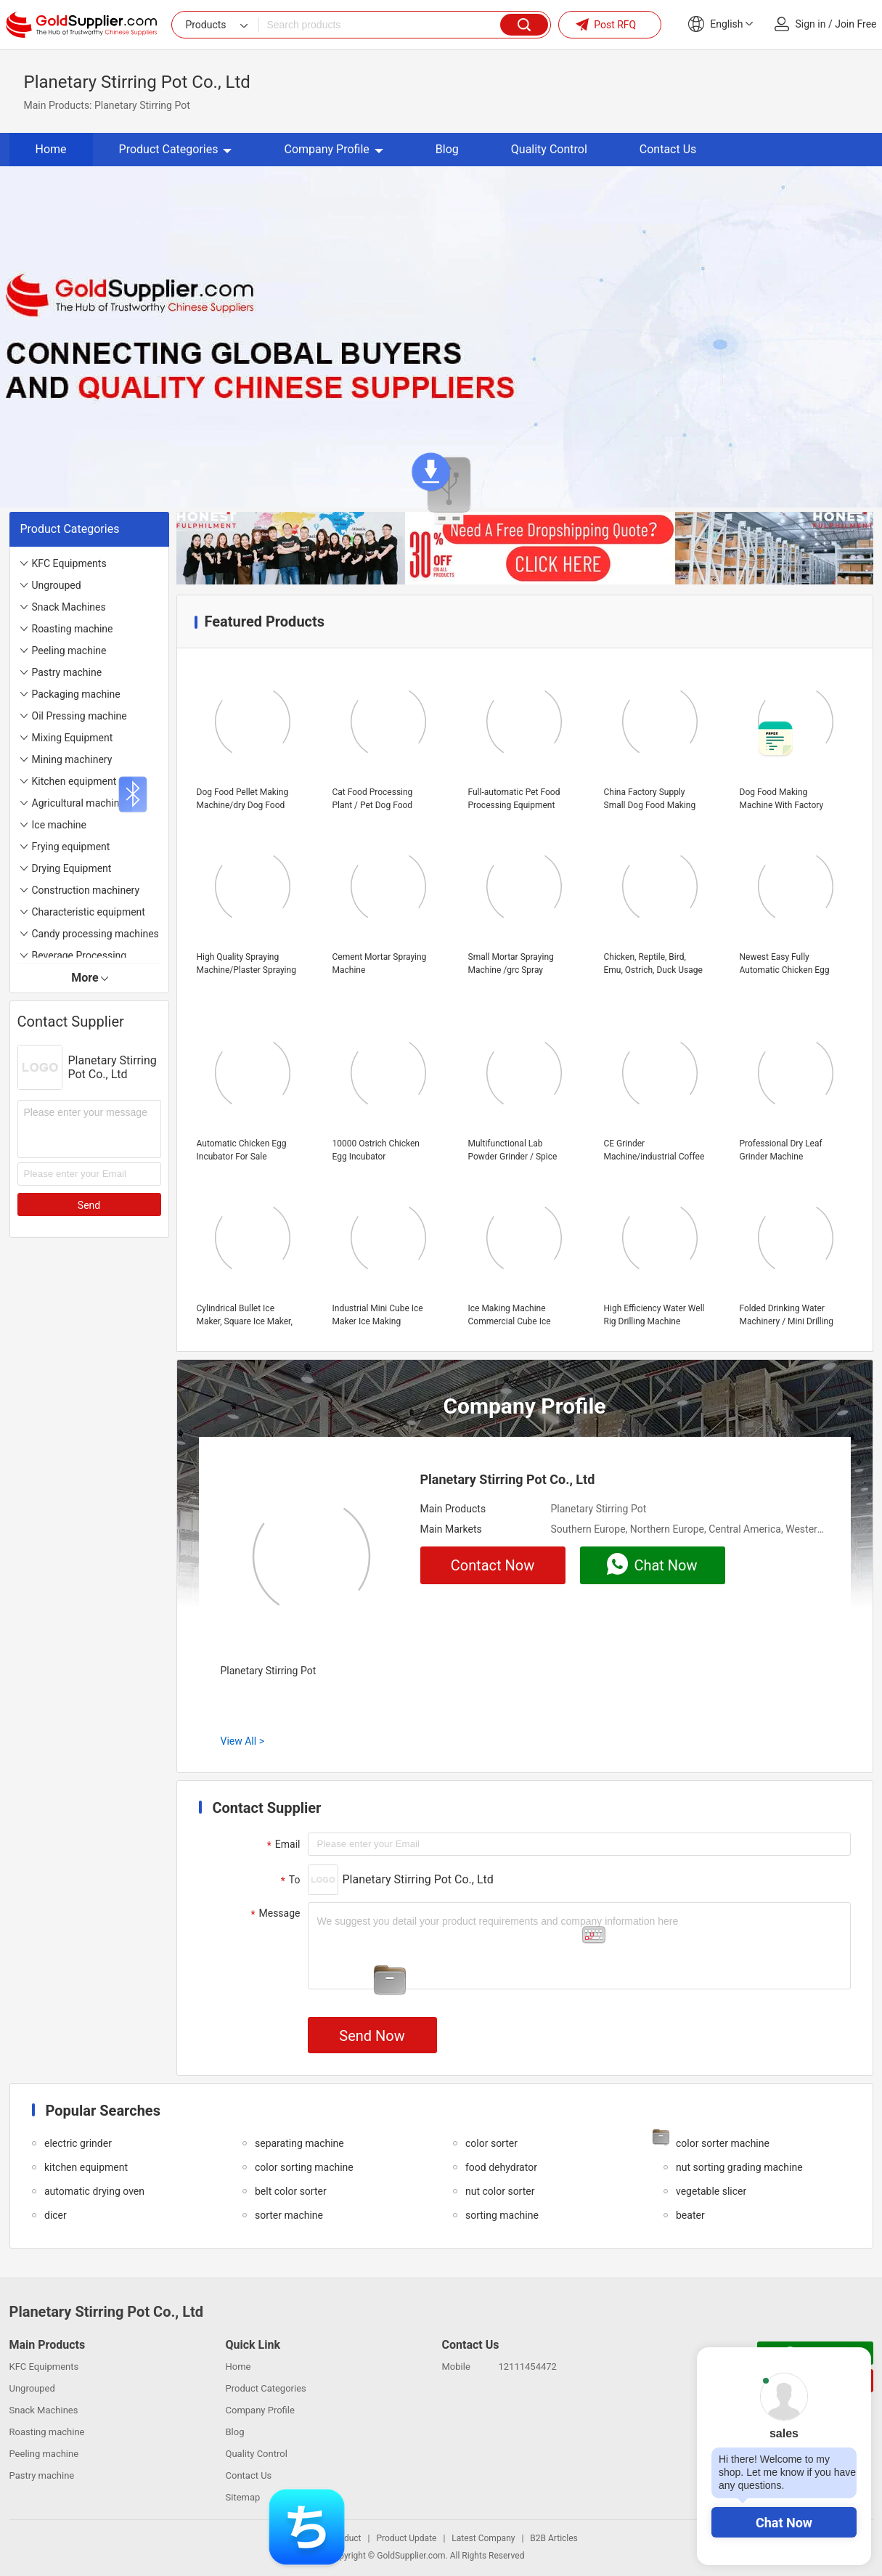 This screenshot has height=2576, width=882. Describe the element at coordinates (661, 2136) in the screenshot. I see `open the file manager application` at that location.